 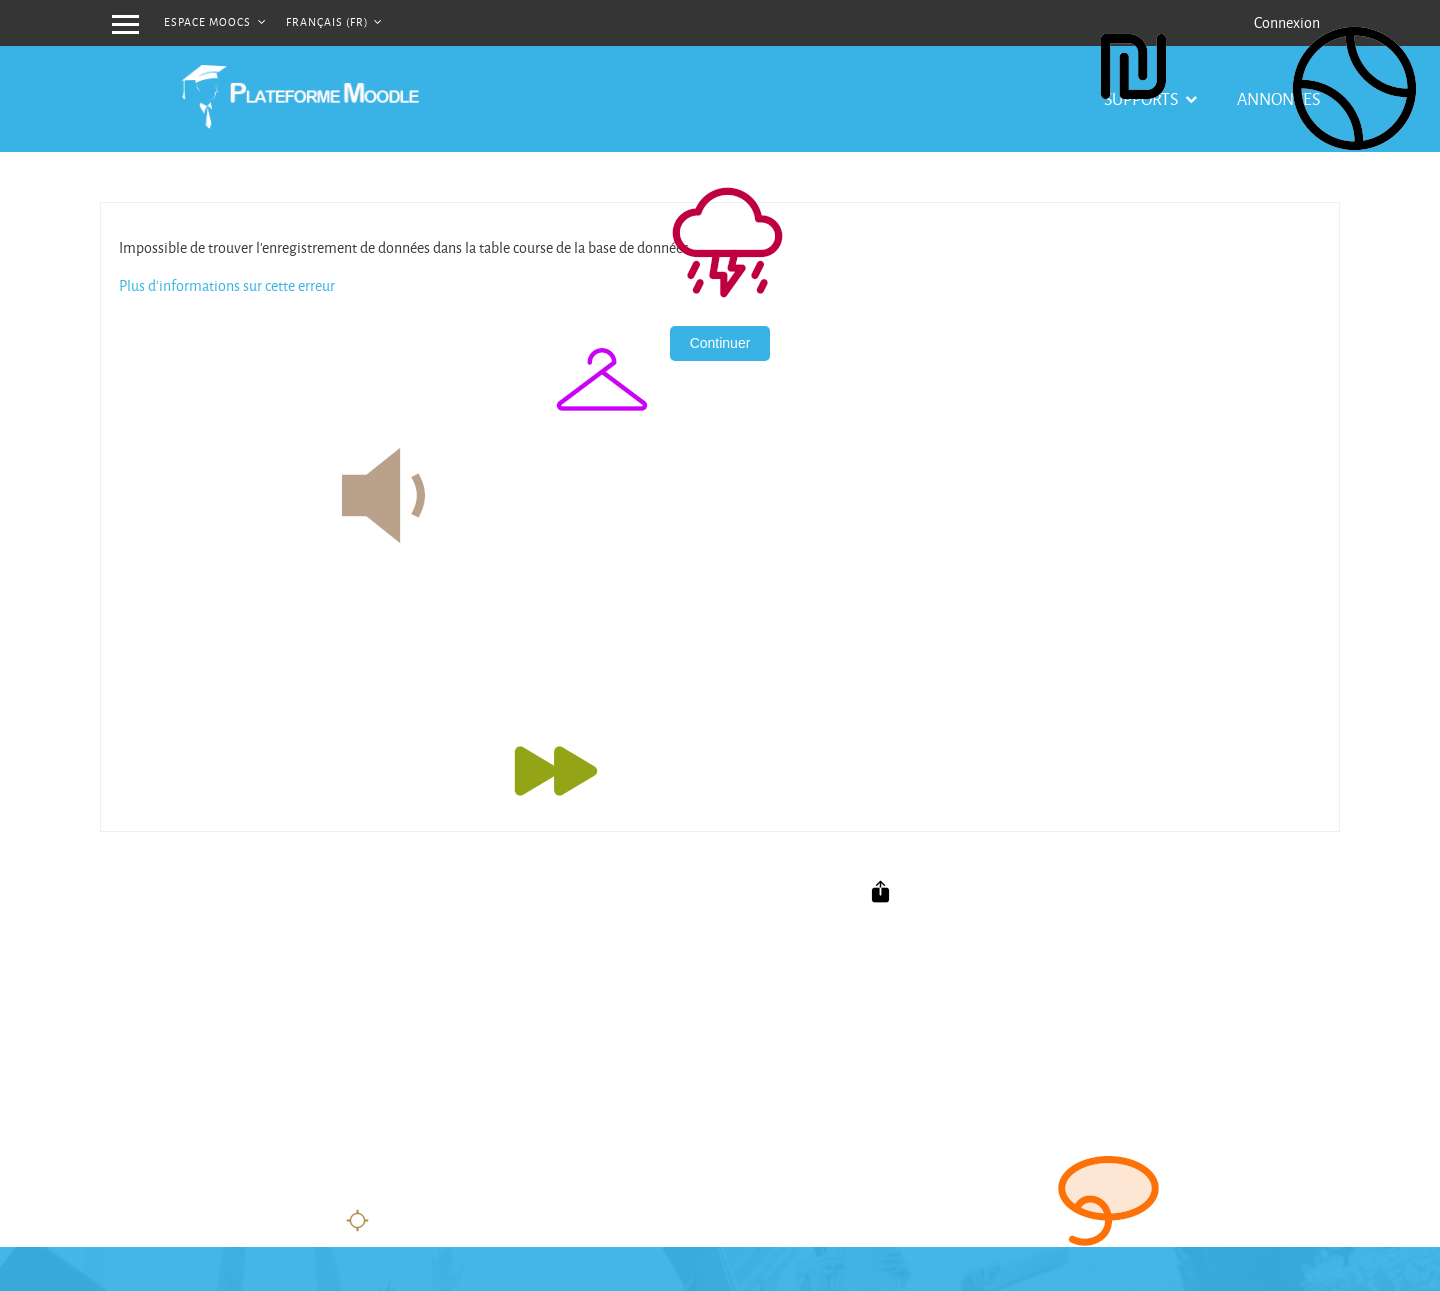 I want to click on adjust volume to low level, so click(x=383, y=495).